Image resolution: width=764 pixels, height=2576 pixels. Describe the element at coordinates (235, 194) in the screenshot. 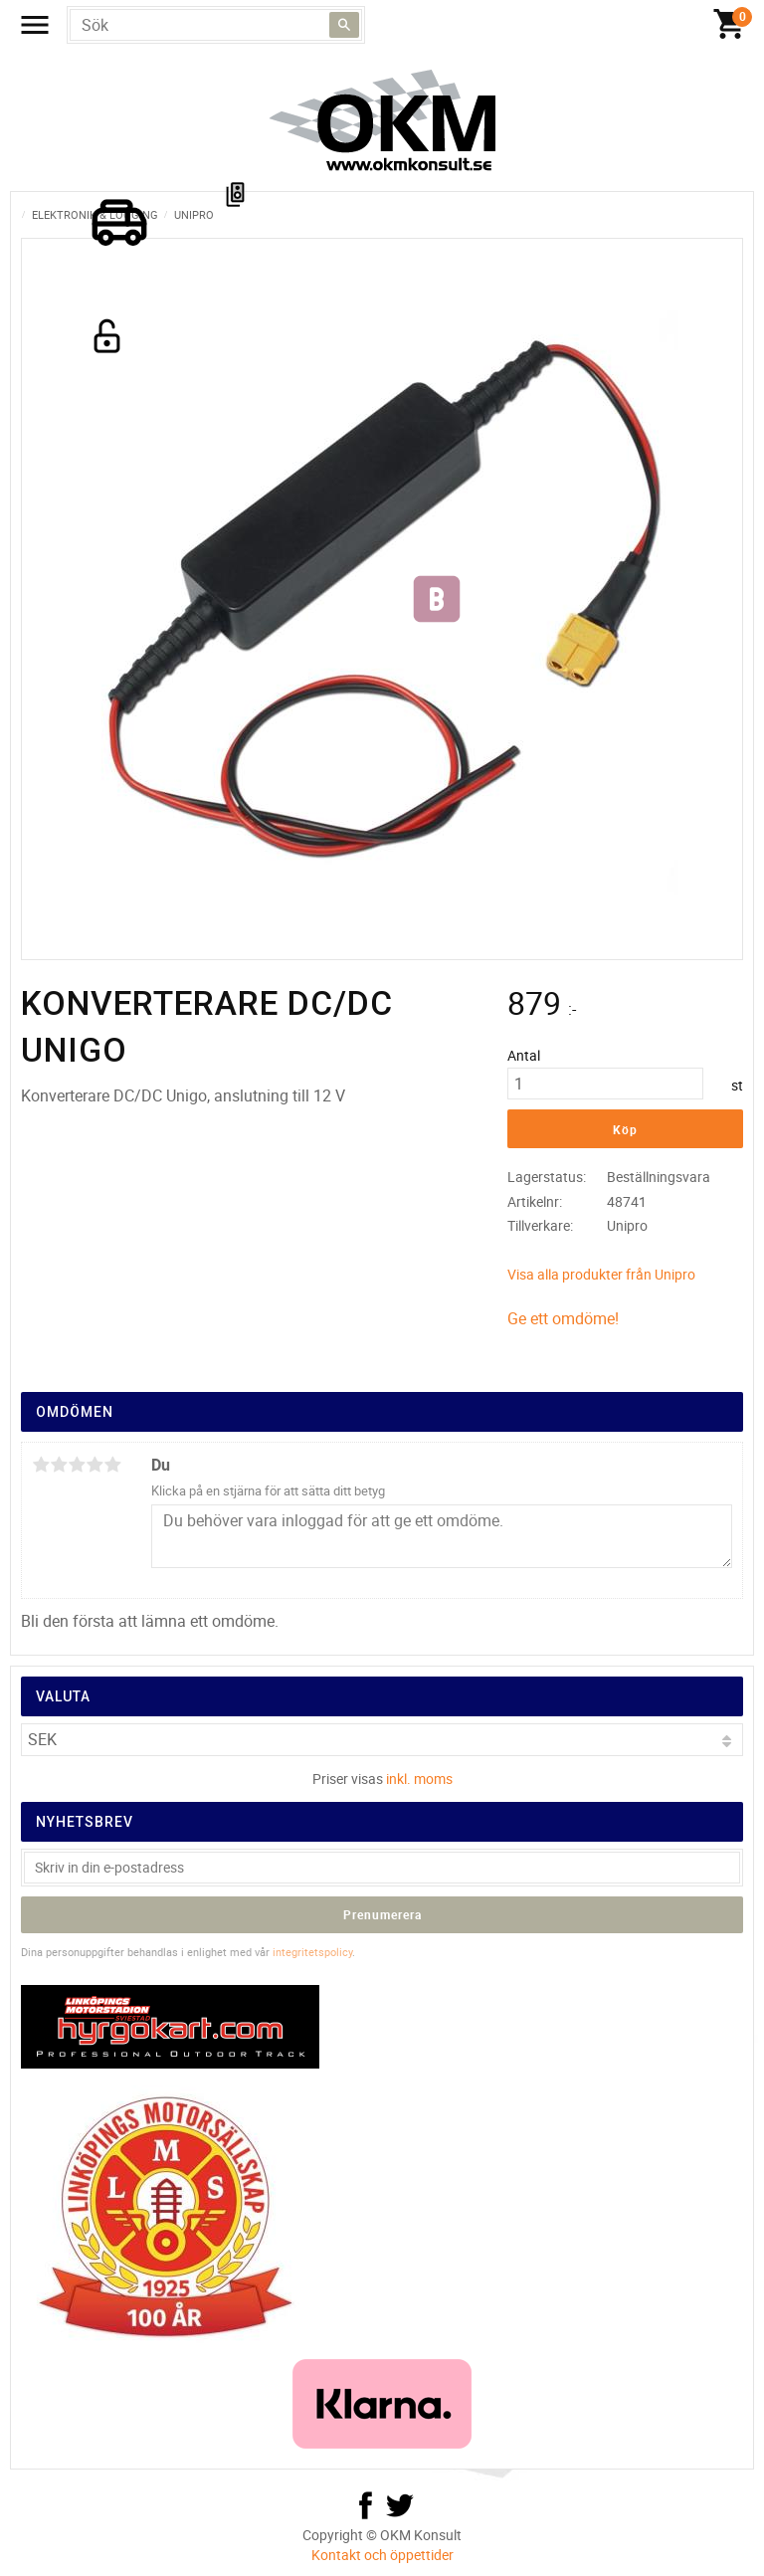

I see `manage connected speaker devices` at that location.